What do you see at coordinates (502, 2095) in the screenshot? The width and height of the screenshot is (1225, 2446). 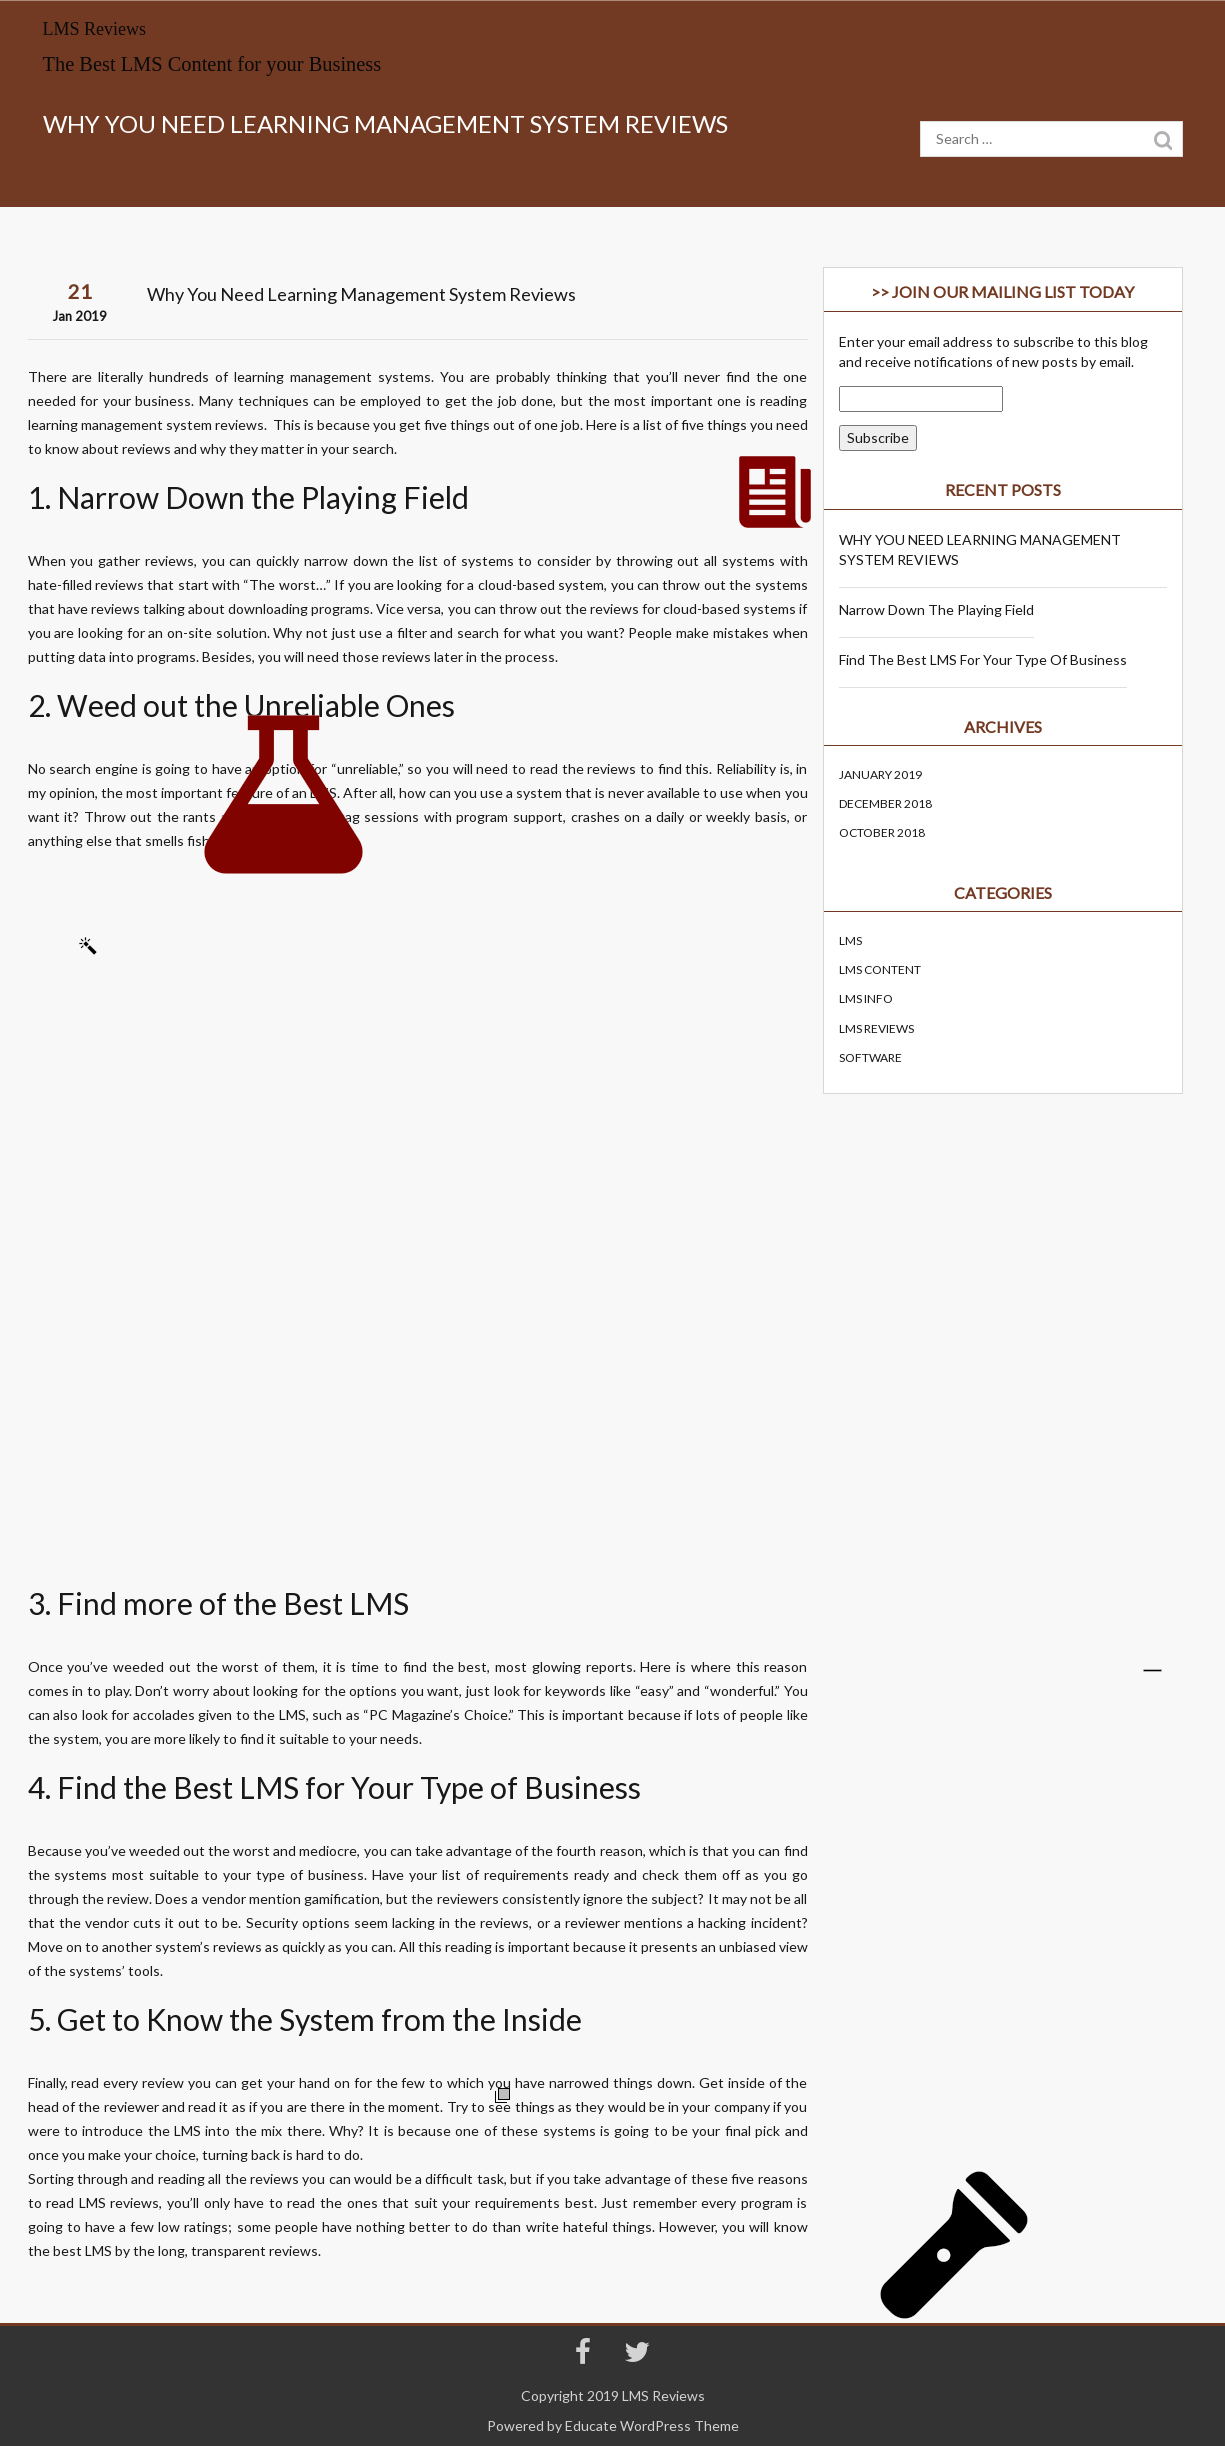 I see `view stacked or layered content` at bounding box center [502, 2095].